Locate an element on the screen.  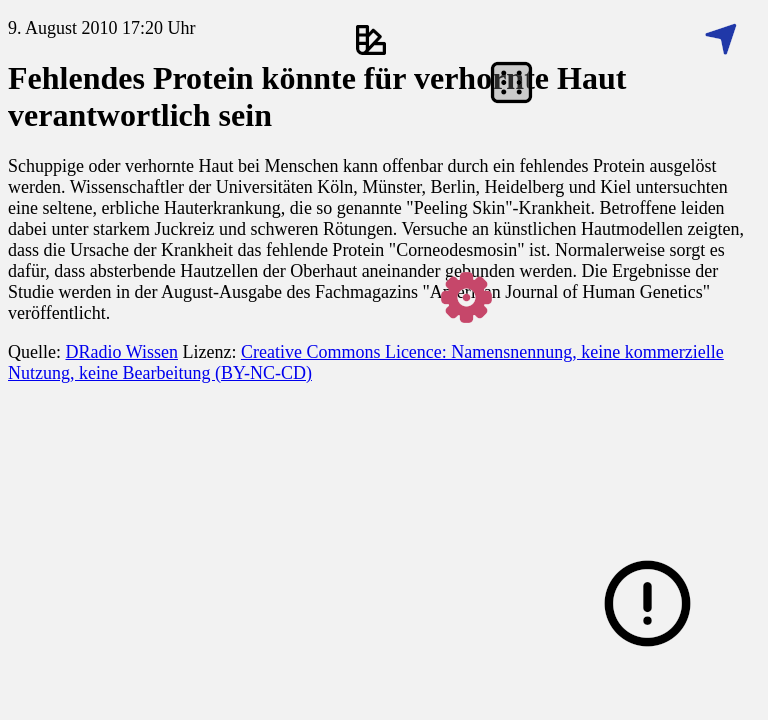
access color palette or theme settings is located at coordinates (371, 40).